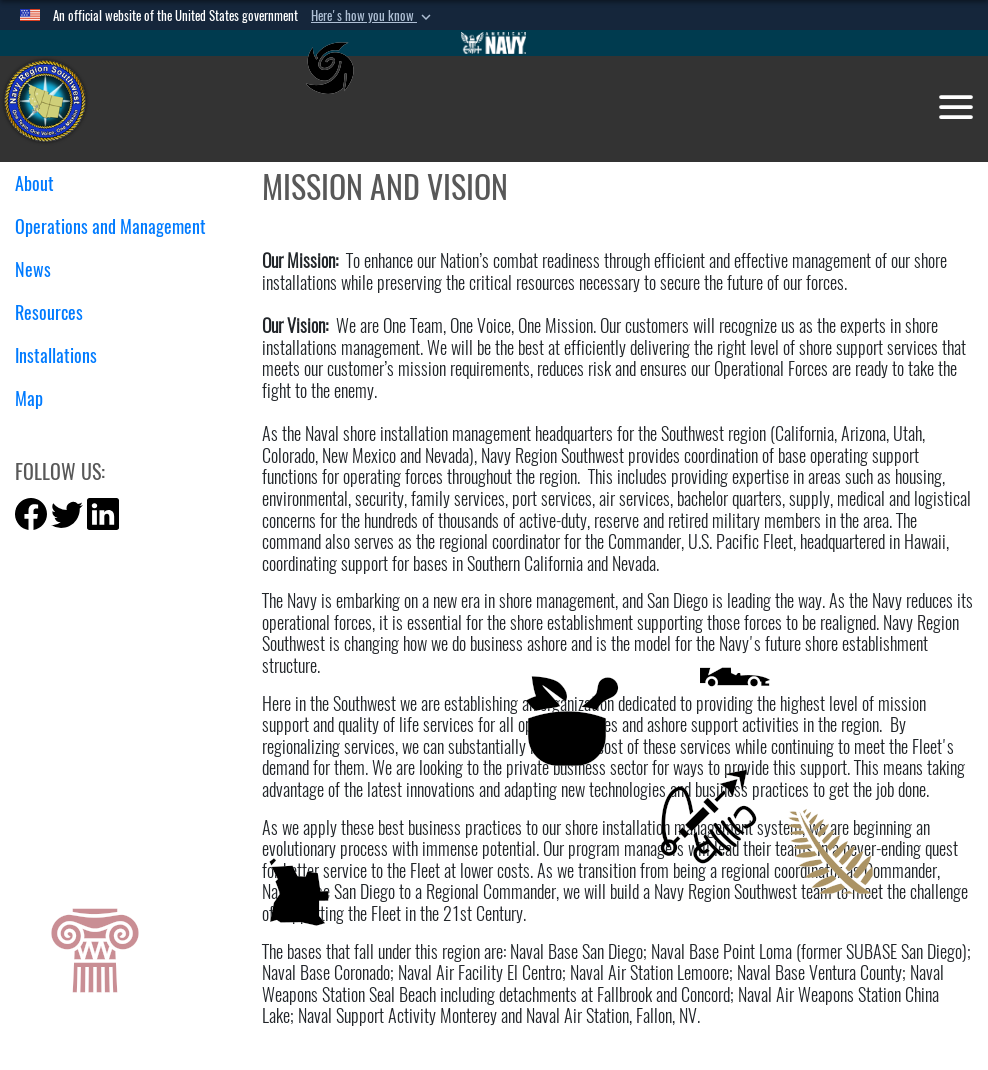 The width and height of the screenshot is (988, 1070). Describe the element at coordinates (572, 721) in the screenshot. I see `access the potion crafting menu` at that location.